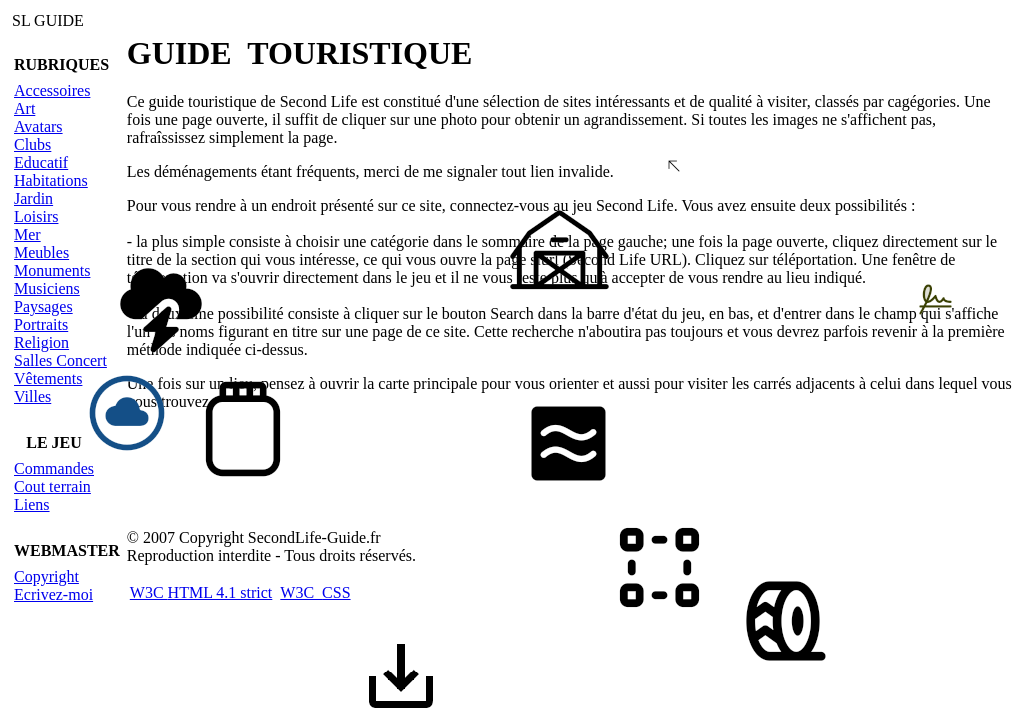 Image resolution: width=1024 pixels, height=720 pixels. I want to click on indicates approximate or estimated value, so click(568, 443).